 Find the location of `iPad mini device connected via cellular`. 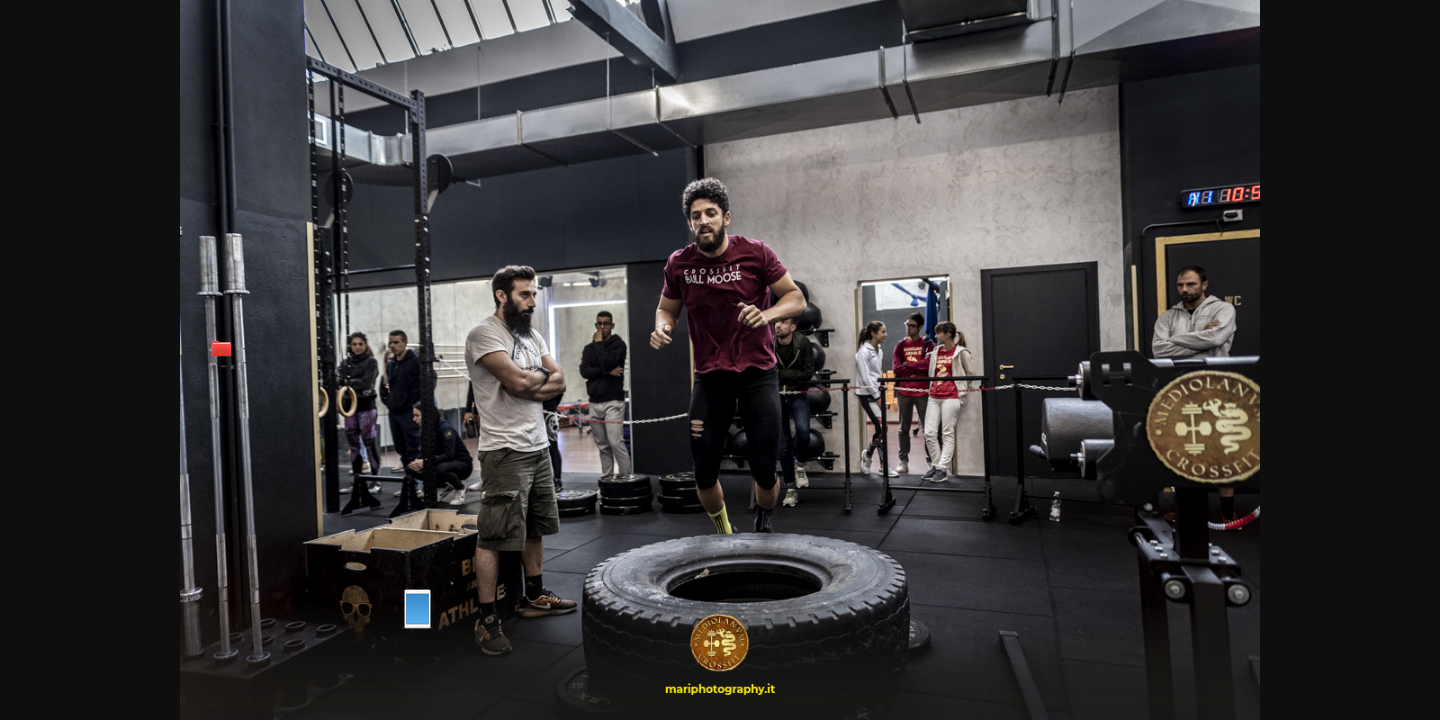

iPad mini device connected via cellular is located at coordinates (417, 605).